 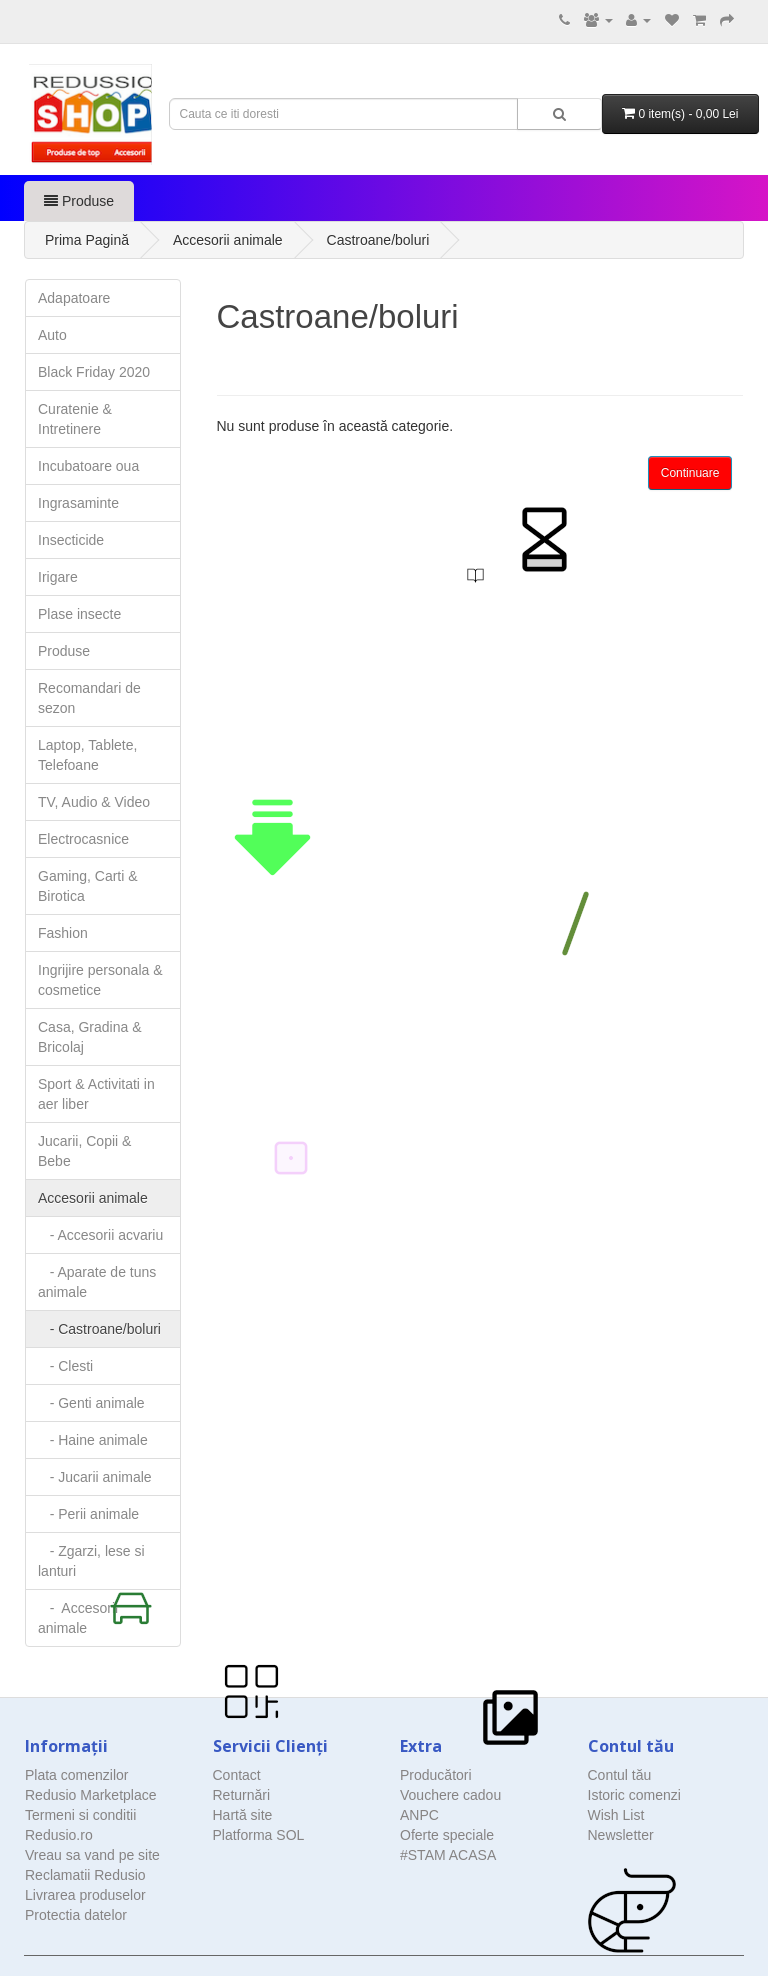 I want to click on open a book or reading view, so click(x=475, y=574).